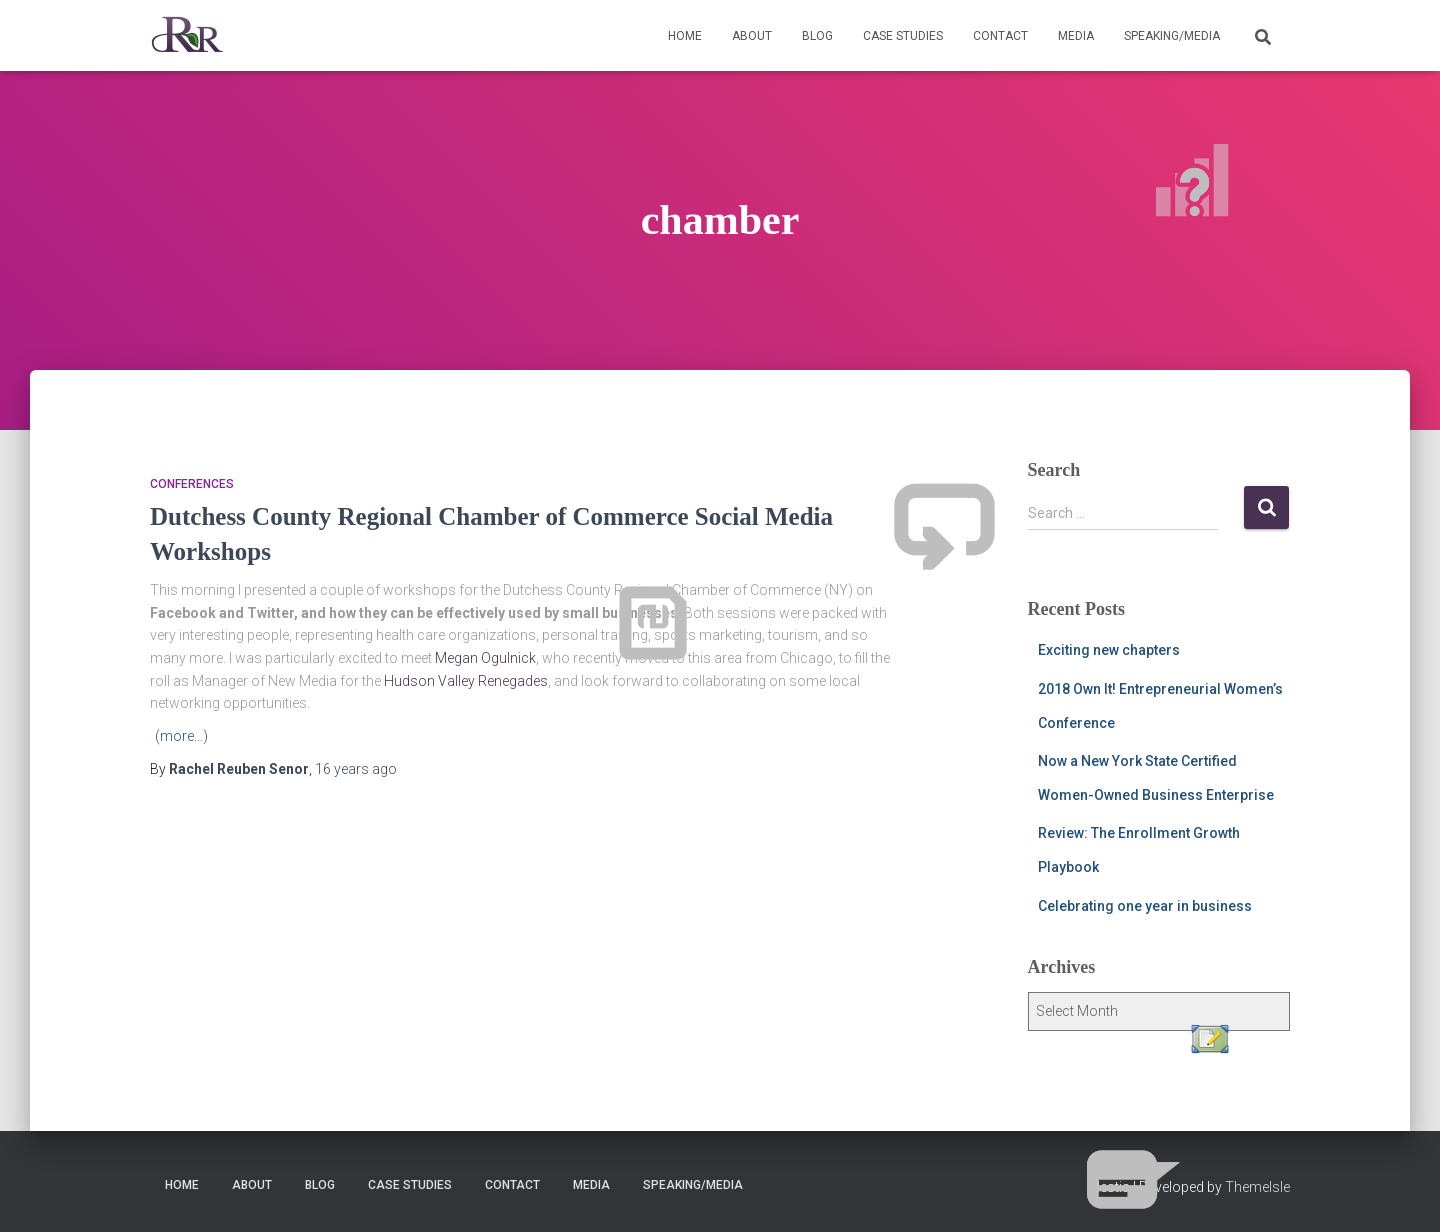 This screenshot has height=1232, width=1440. What do you see at coordinates (1133, 1179) in the screenshot?
I see `toggle subtitles or closed captions` at bounding box center [1133, 1179].